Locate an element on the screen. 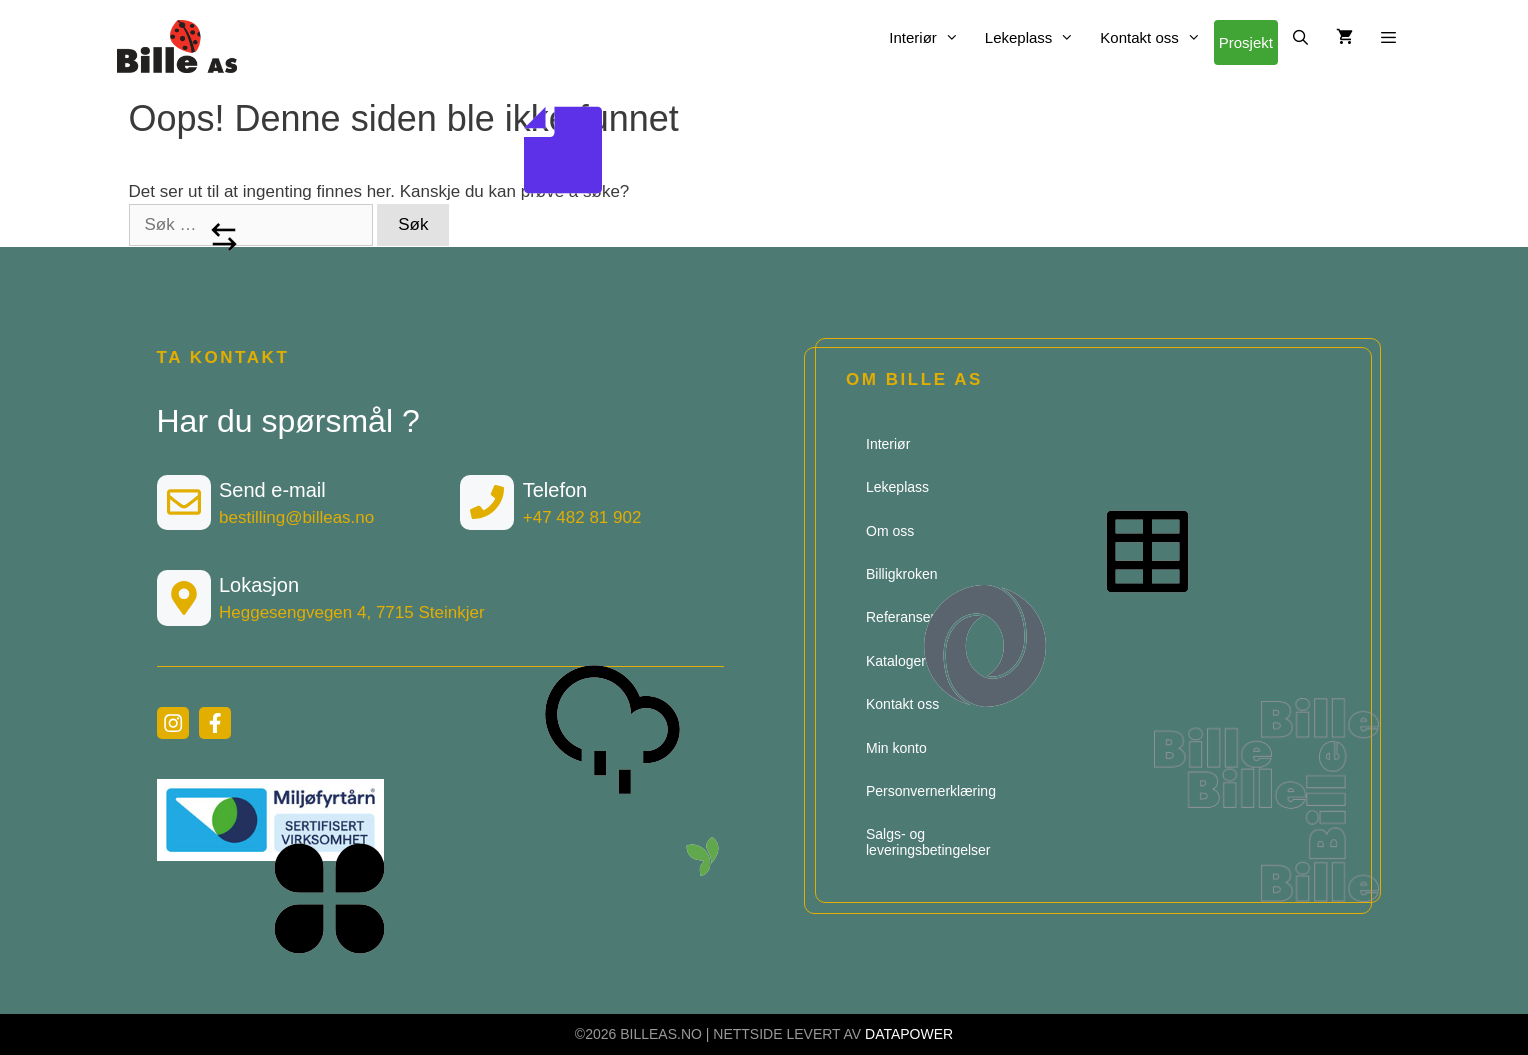 The width and height of the screenshot is (1528, 1055). swap or exchange items is located at coordinates (224, 237).